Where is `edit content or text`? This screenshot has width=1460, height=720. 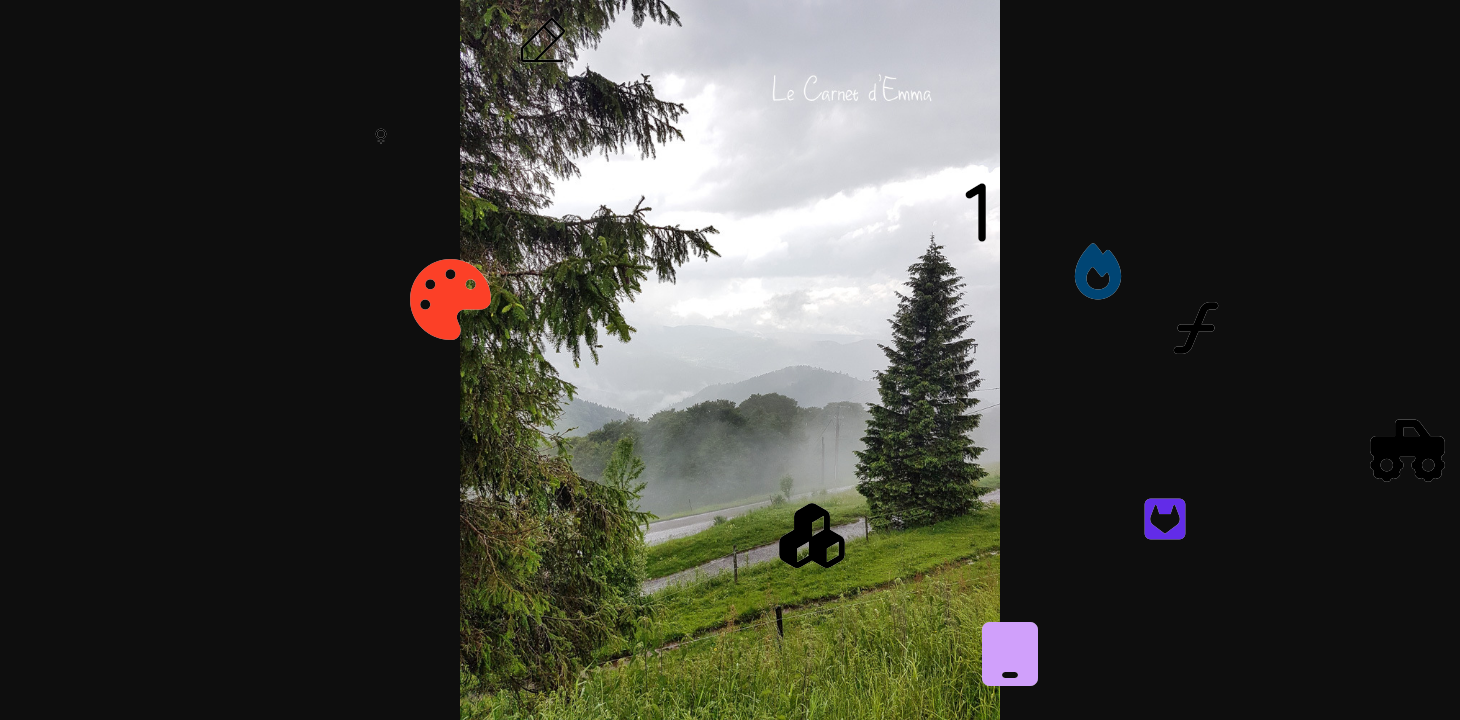 edit content or text is located at coordinates (542, 41).